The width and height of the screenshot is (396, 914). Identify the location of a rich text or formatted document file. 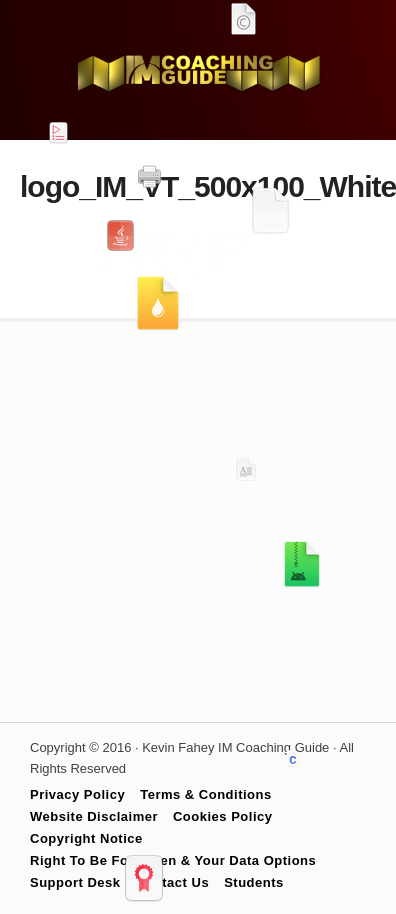
(246, 469).